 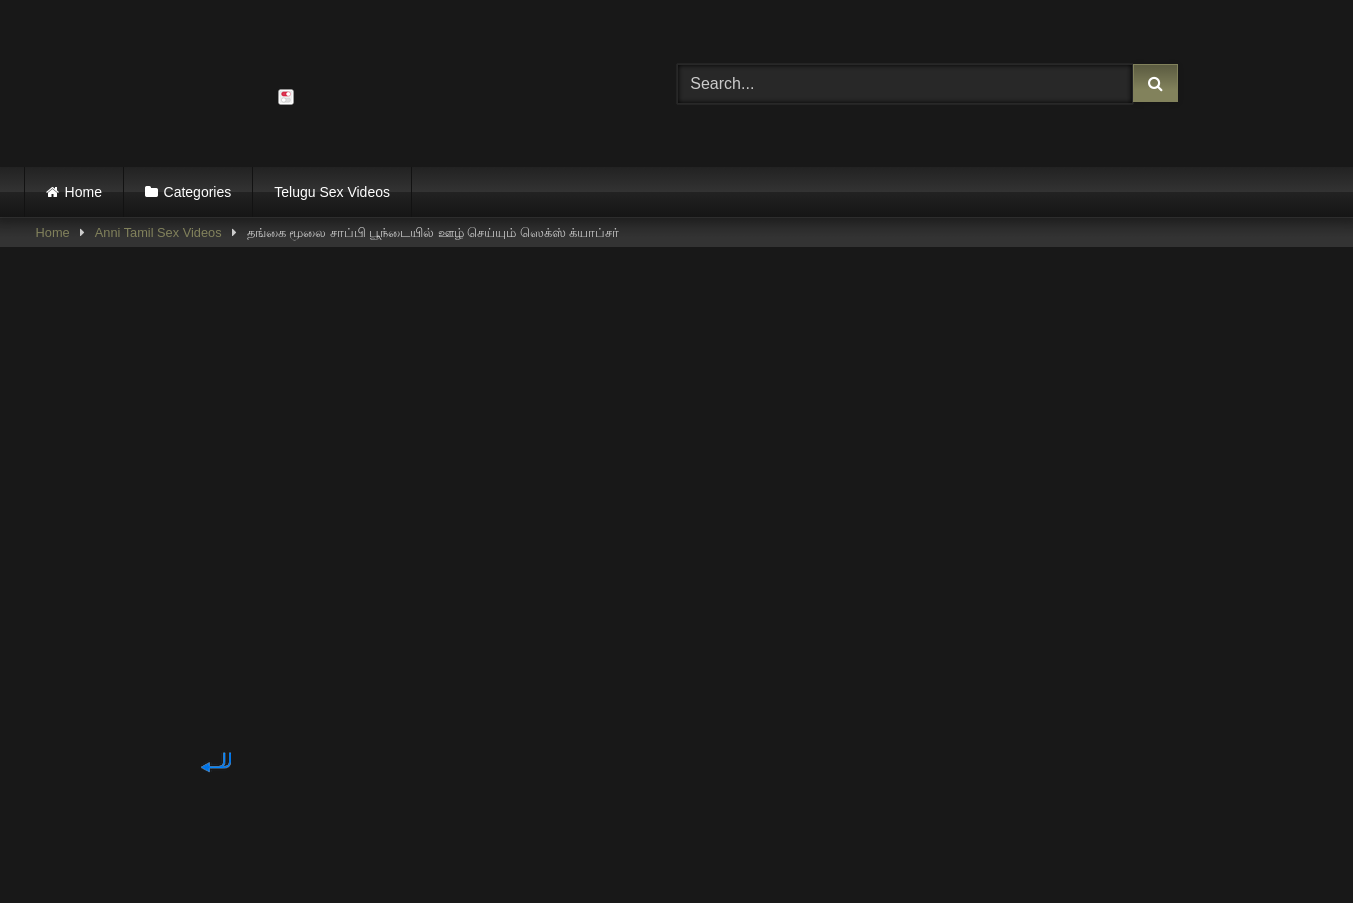 What do you see at coordinates (286, 97) in the screenshot?
I see `open unity tweak tool settings` at bounding box center [286, 97].